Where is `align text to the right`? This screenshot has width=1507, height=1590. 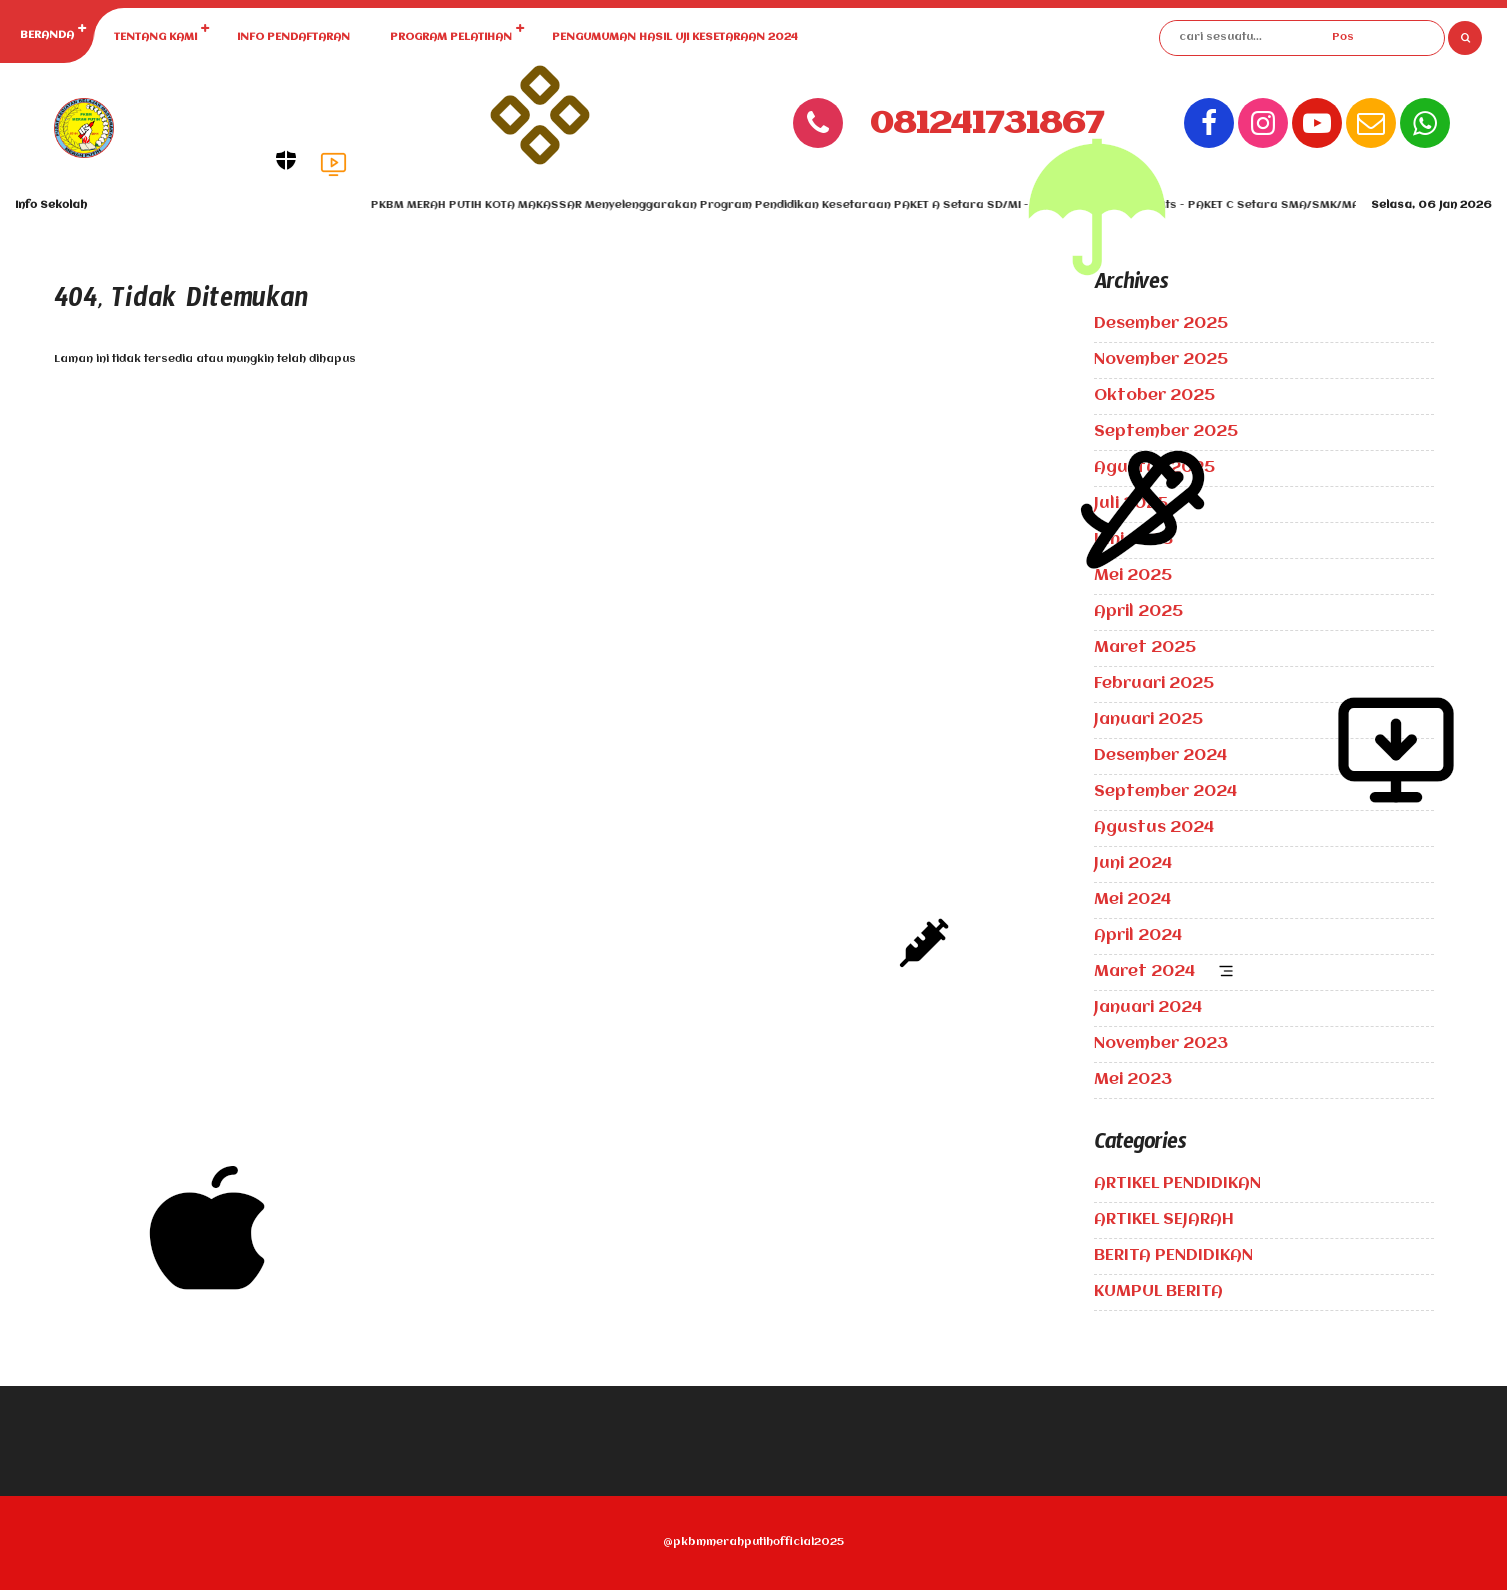 align text to the right is located at coordinates (1226, 971).